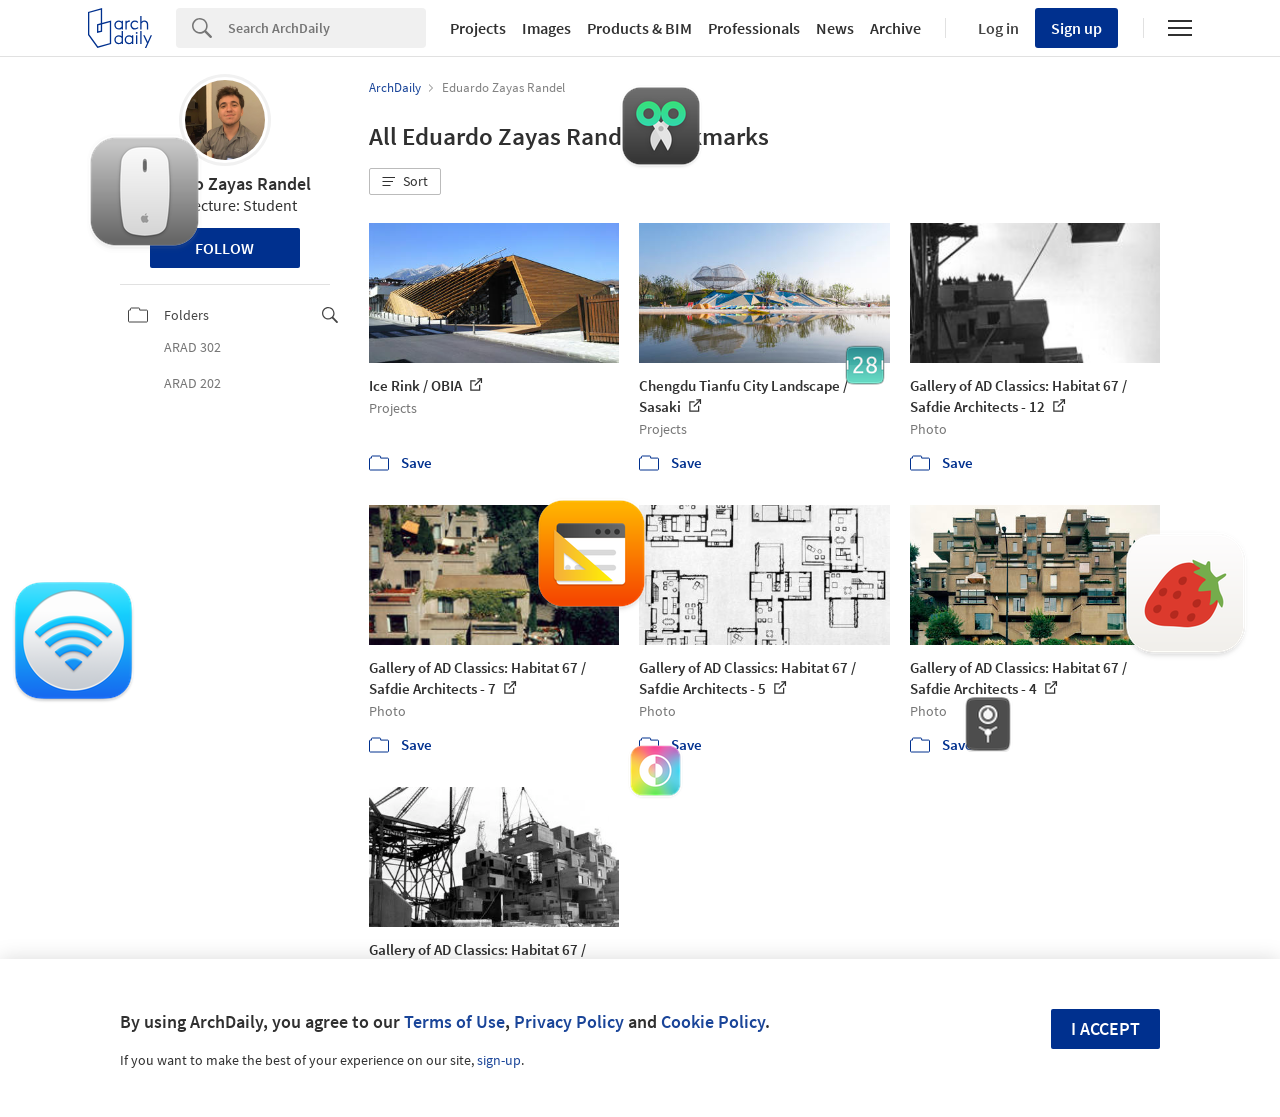 This screenshot has width=1280, height=1117. I want to click on open display or theme settings, so click(655, 771).